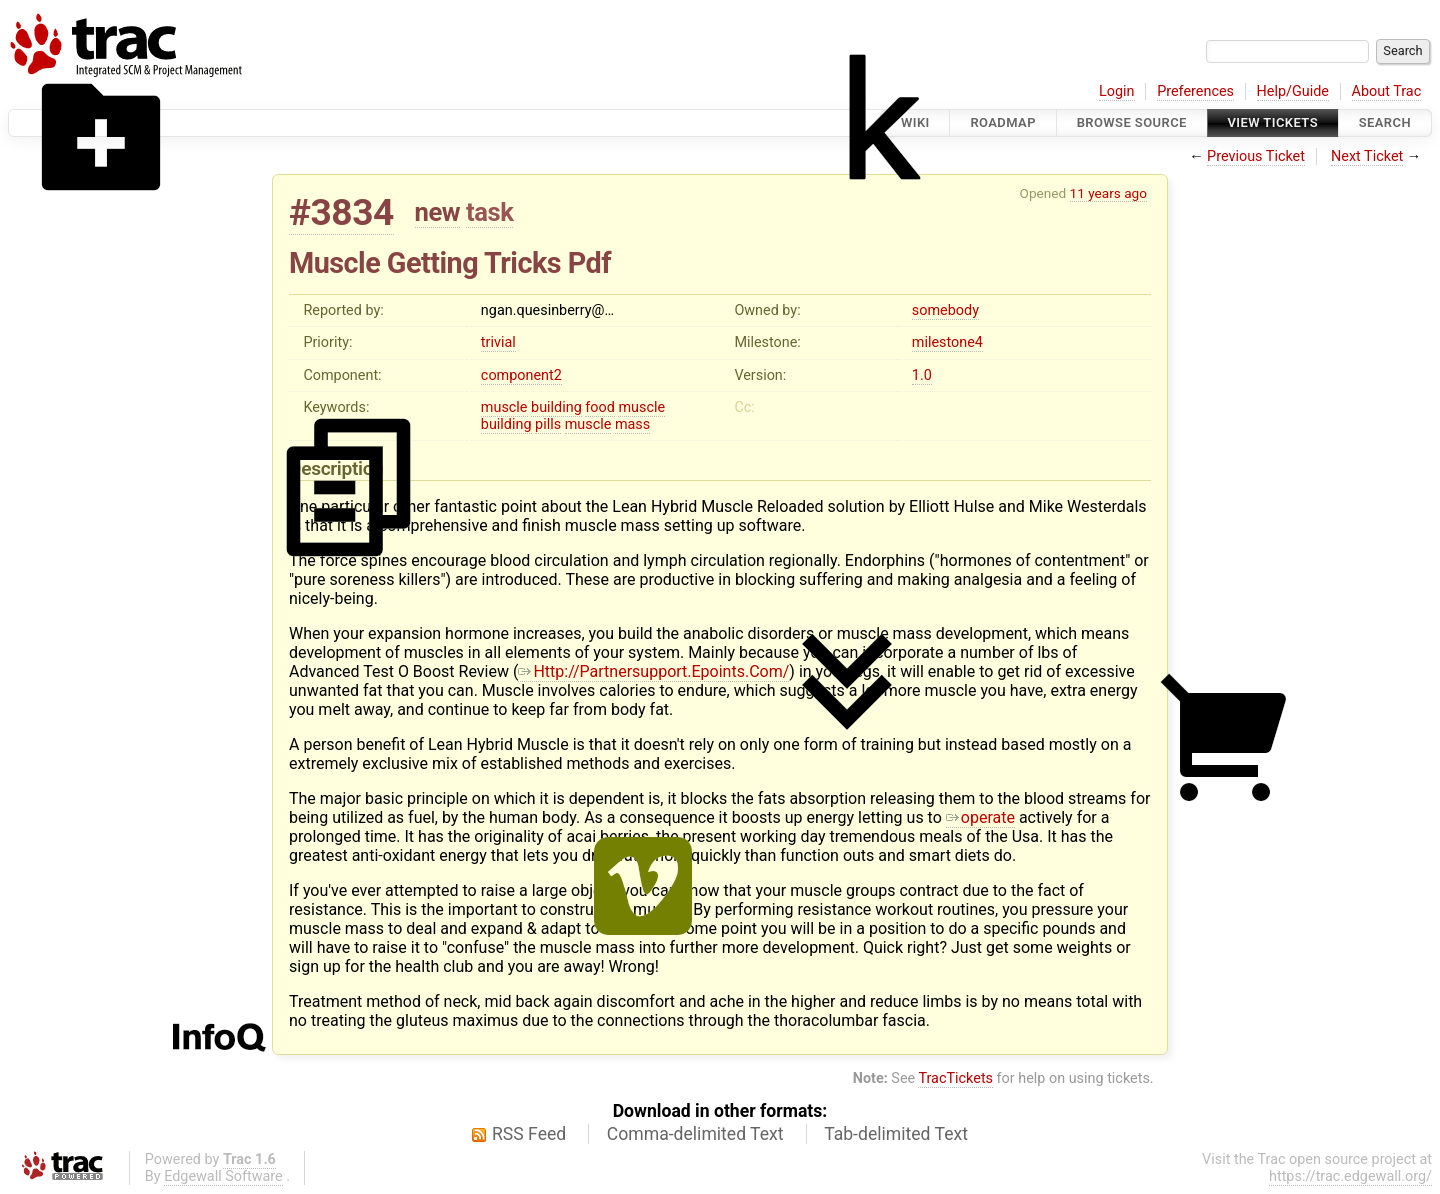 This screenshot has width=1440, height=1194. What do you see at coordinates (1228, 735) in the screenshot?
I see `view your shopping cart` at bounding box center [1228, 735].